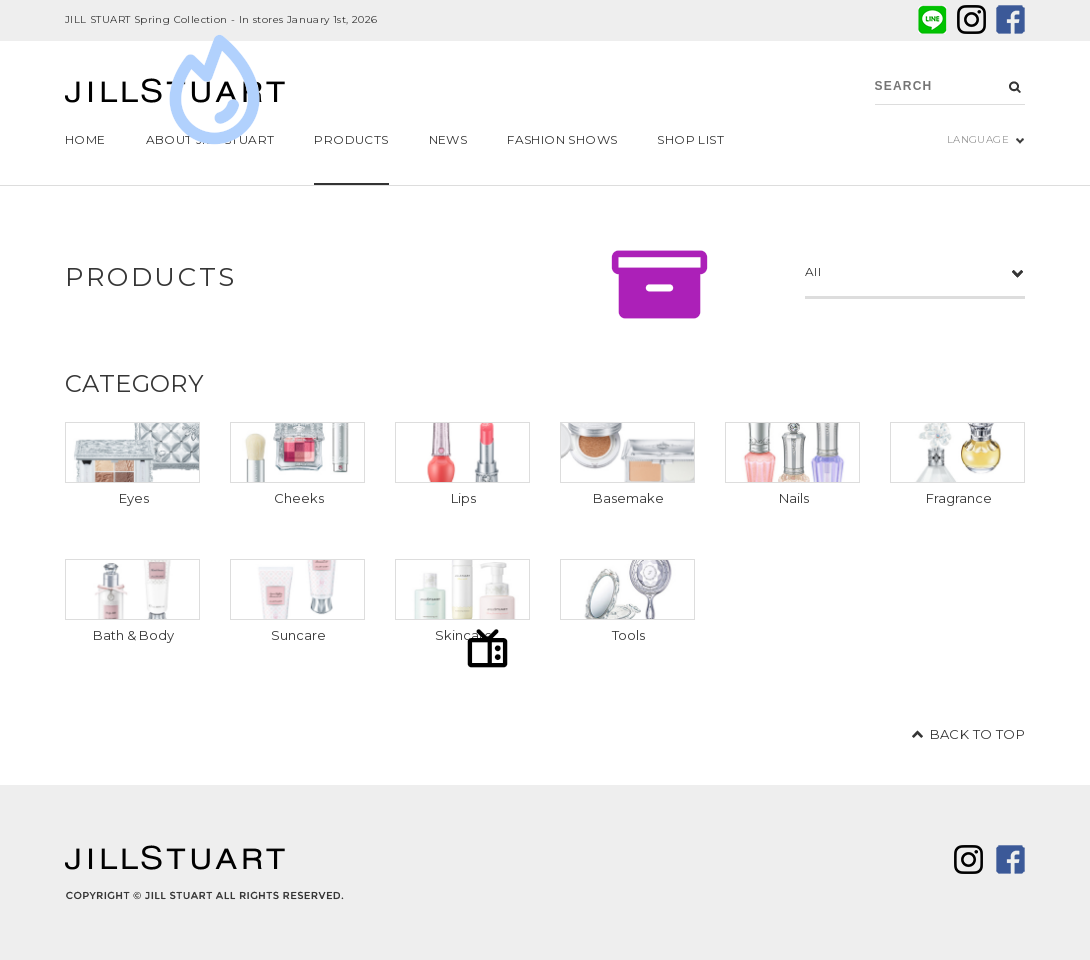  What do you see at coordinates (487, 650) in the screenshot?
I see `access TV or video streaming services` at bounding box center [487, 650].